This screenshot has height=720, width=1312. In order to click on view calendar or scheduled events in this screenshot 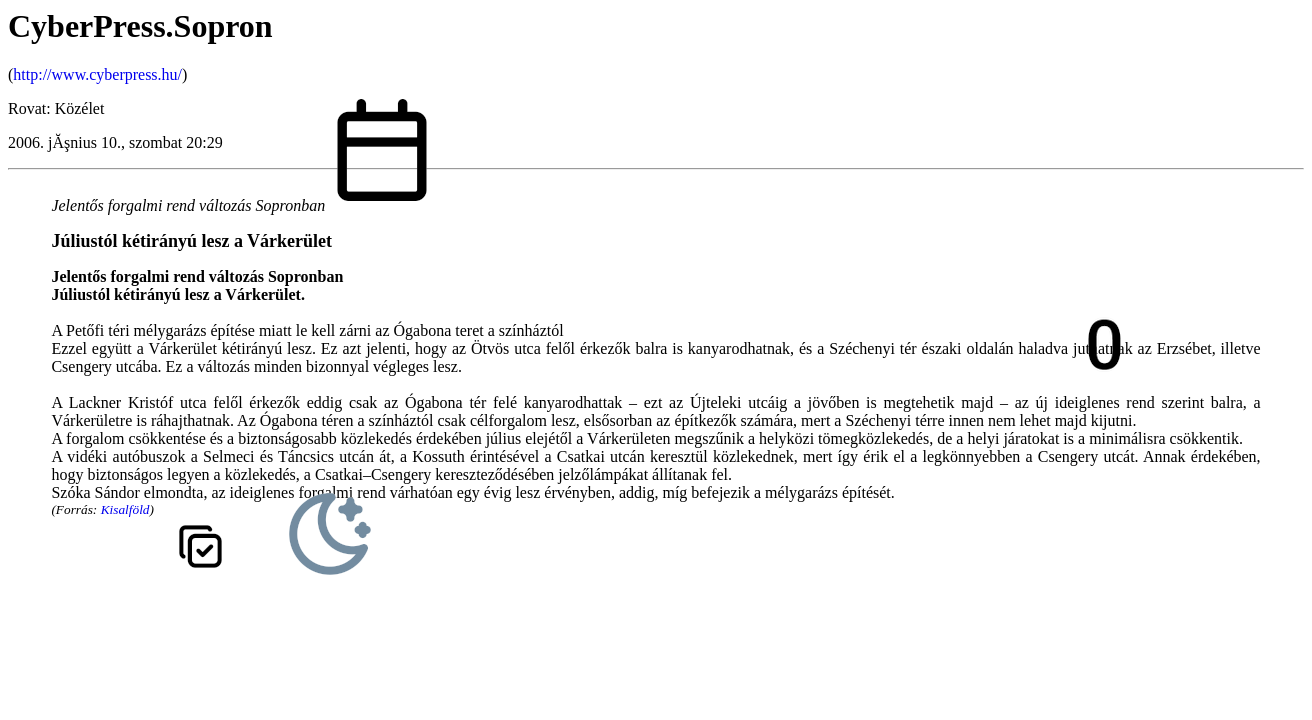, I will do `click(382, 150)`.